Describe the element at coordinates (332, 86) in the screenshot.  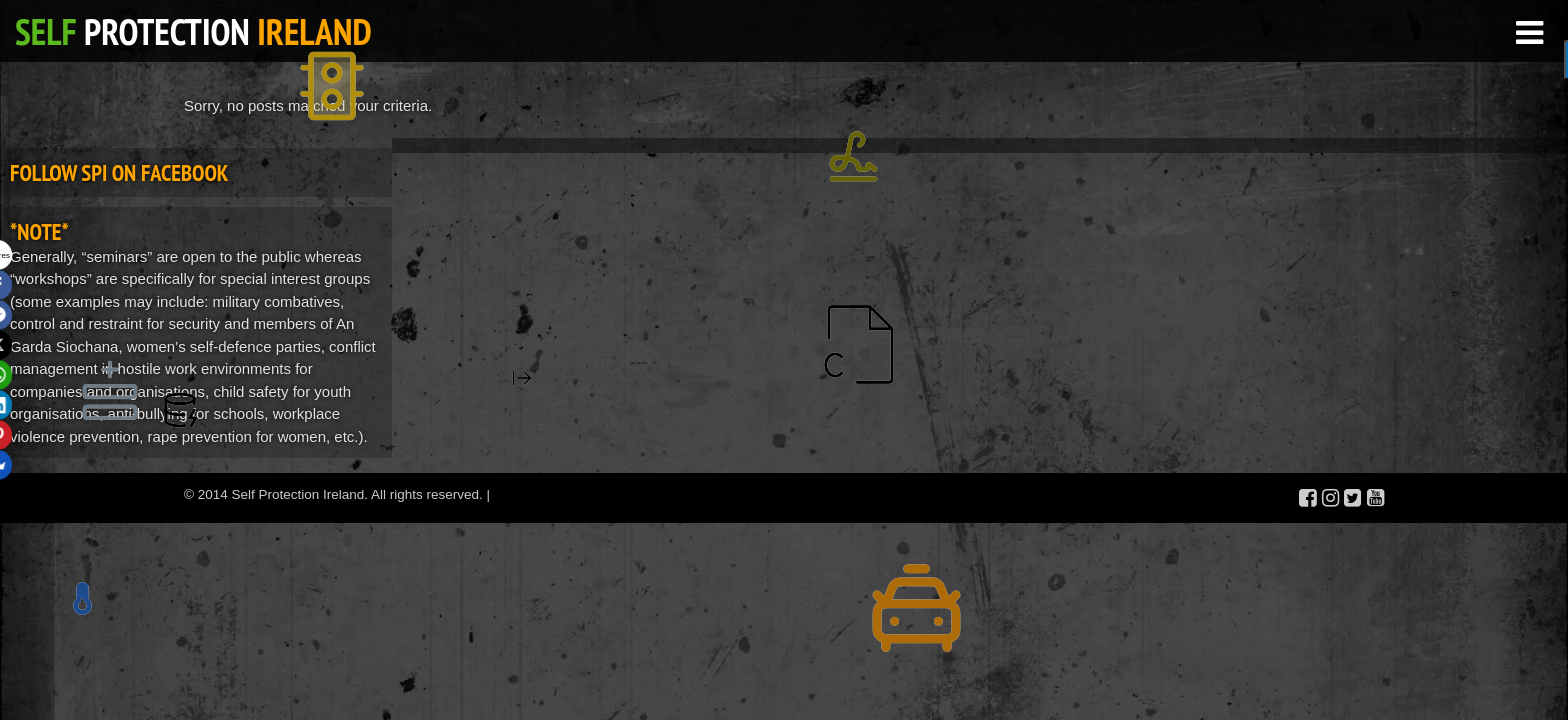
I see `traffic or signal status indicator` at that location.